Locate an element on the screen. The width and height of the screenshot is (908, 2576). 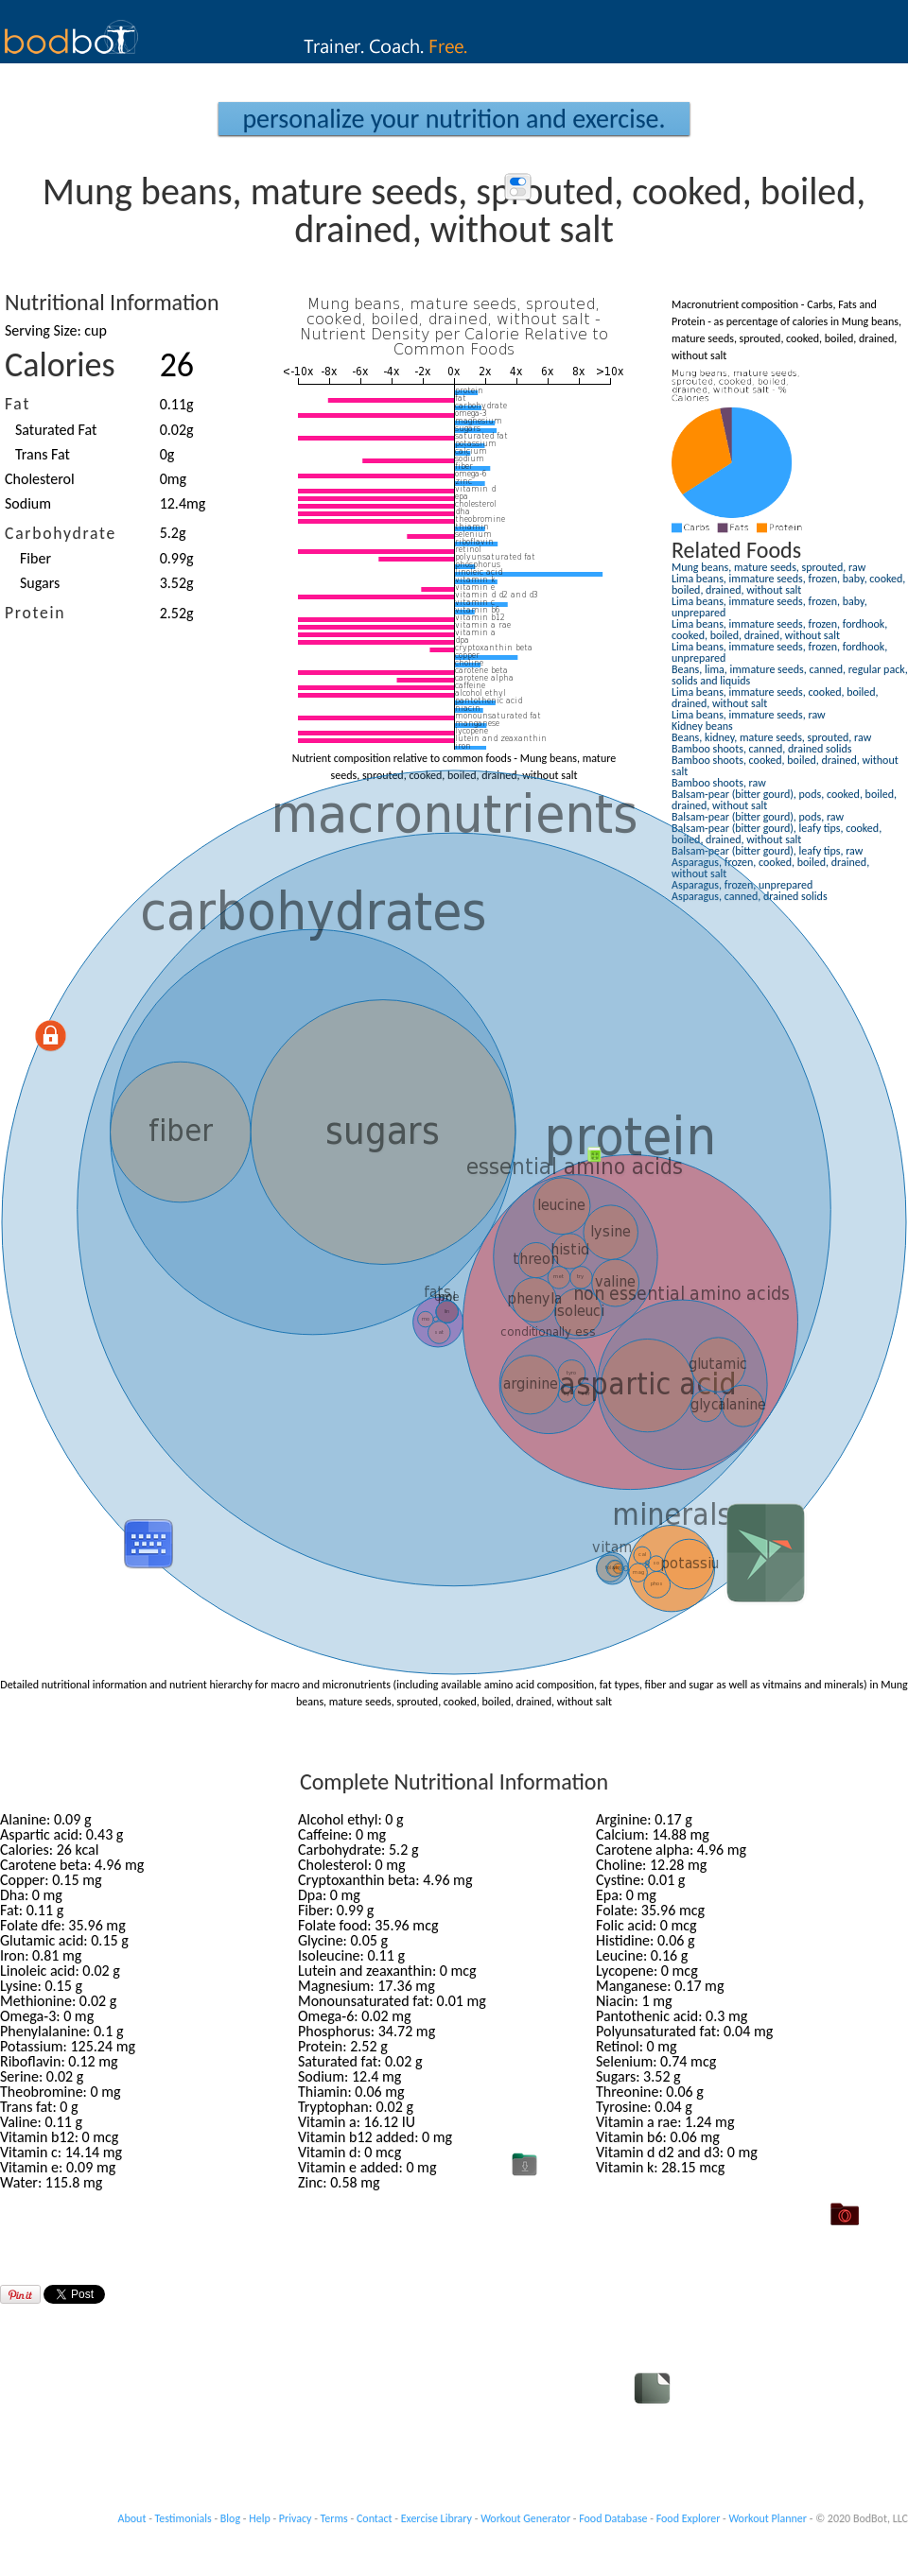
access keyboard and input method settings is located at coordinates (148, 1544).